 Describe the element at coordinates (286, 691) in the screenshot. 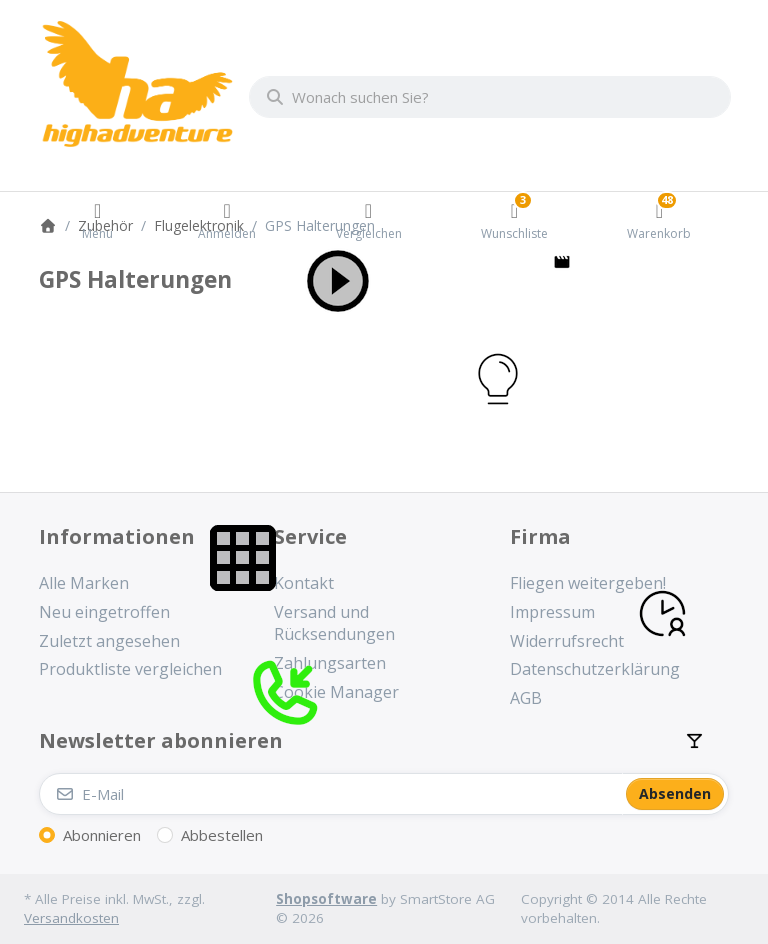

I see `incoming call notification` at that location.